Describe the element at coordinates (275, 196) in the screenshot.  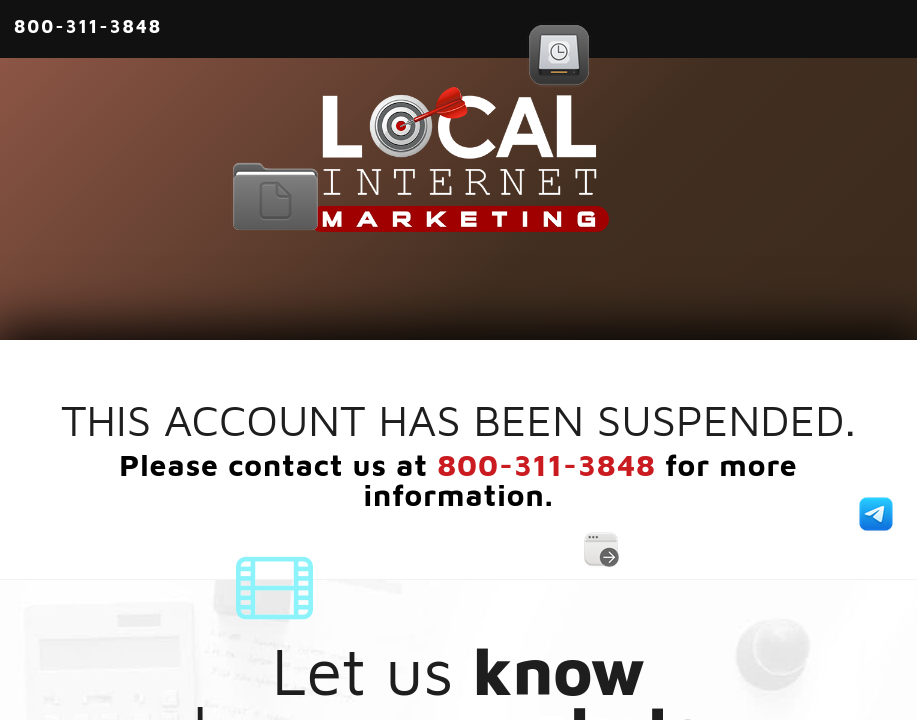
I see `open your documents folder` at that location.